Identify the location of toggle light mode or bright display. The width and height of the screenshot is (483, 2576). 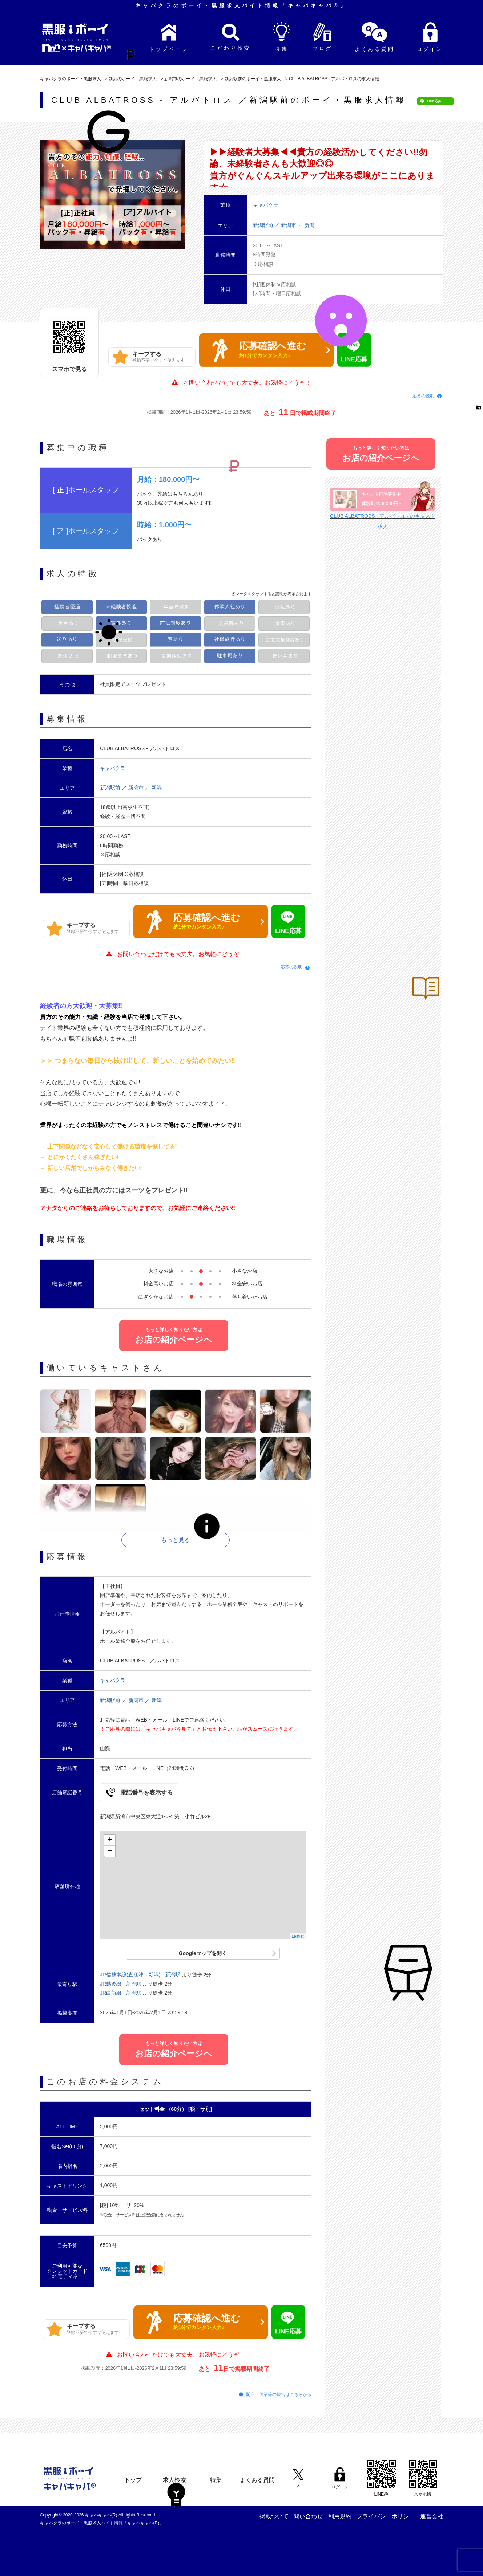
(109, 633).